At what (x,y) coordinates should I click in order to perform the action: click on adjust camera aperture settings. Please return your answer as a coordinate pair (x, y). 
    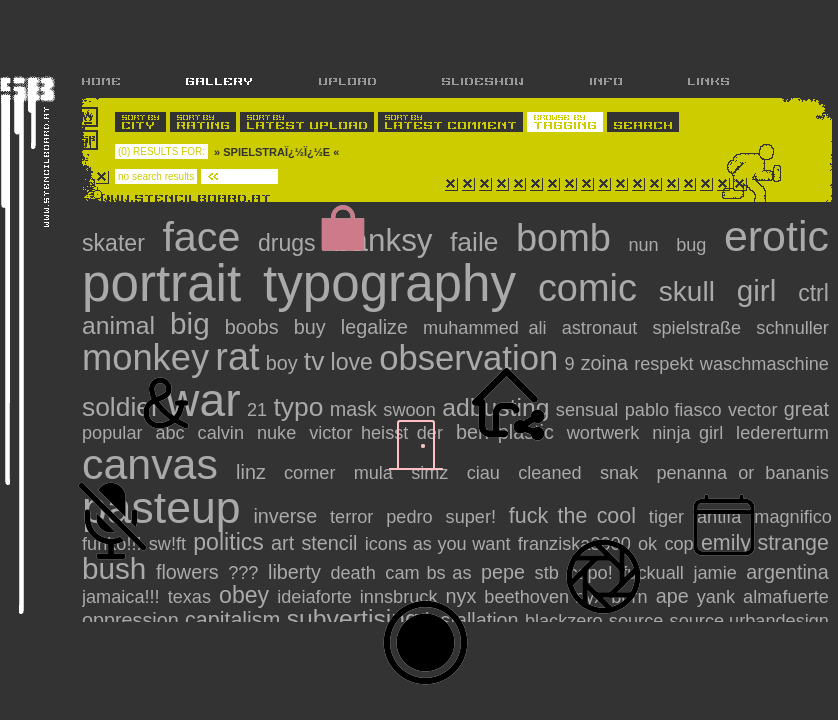
    Looking at the image, I should click on (603, 576).